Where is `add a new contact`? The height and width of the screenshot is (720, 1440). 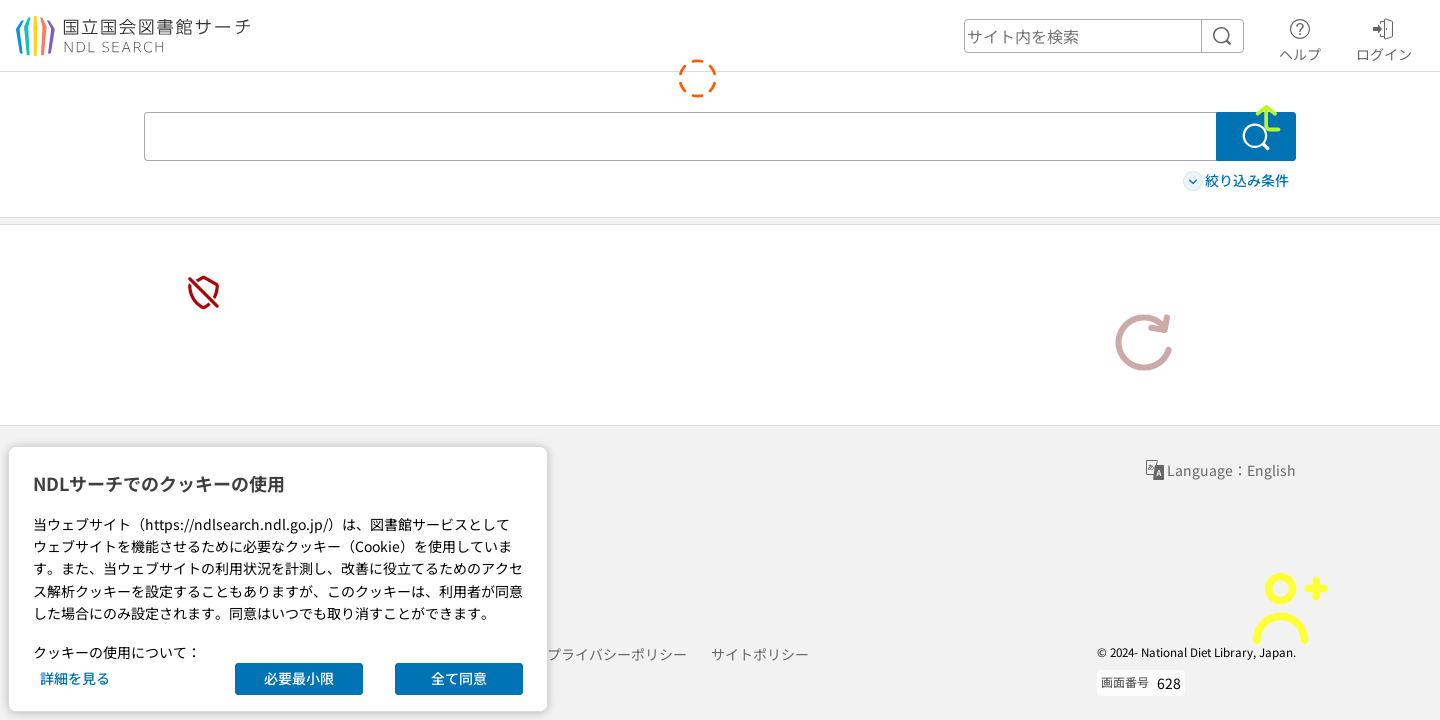 add a new contact is located at coordinates (1288, 608).